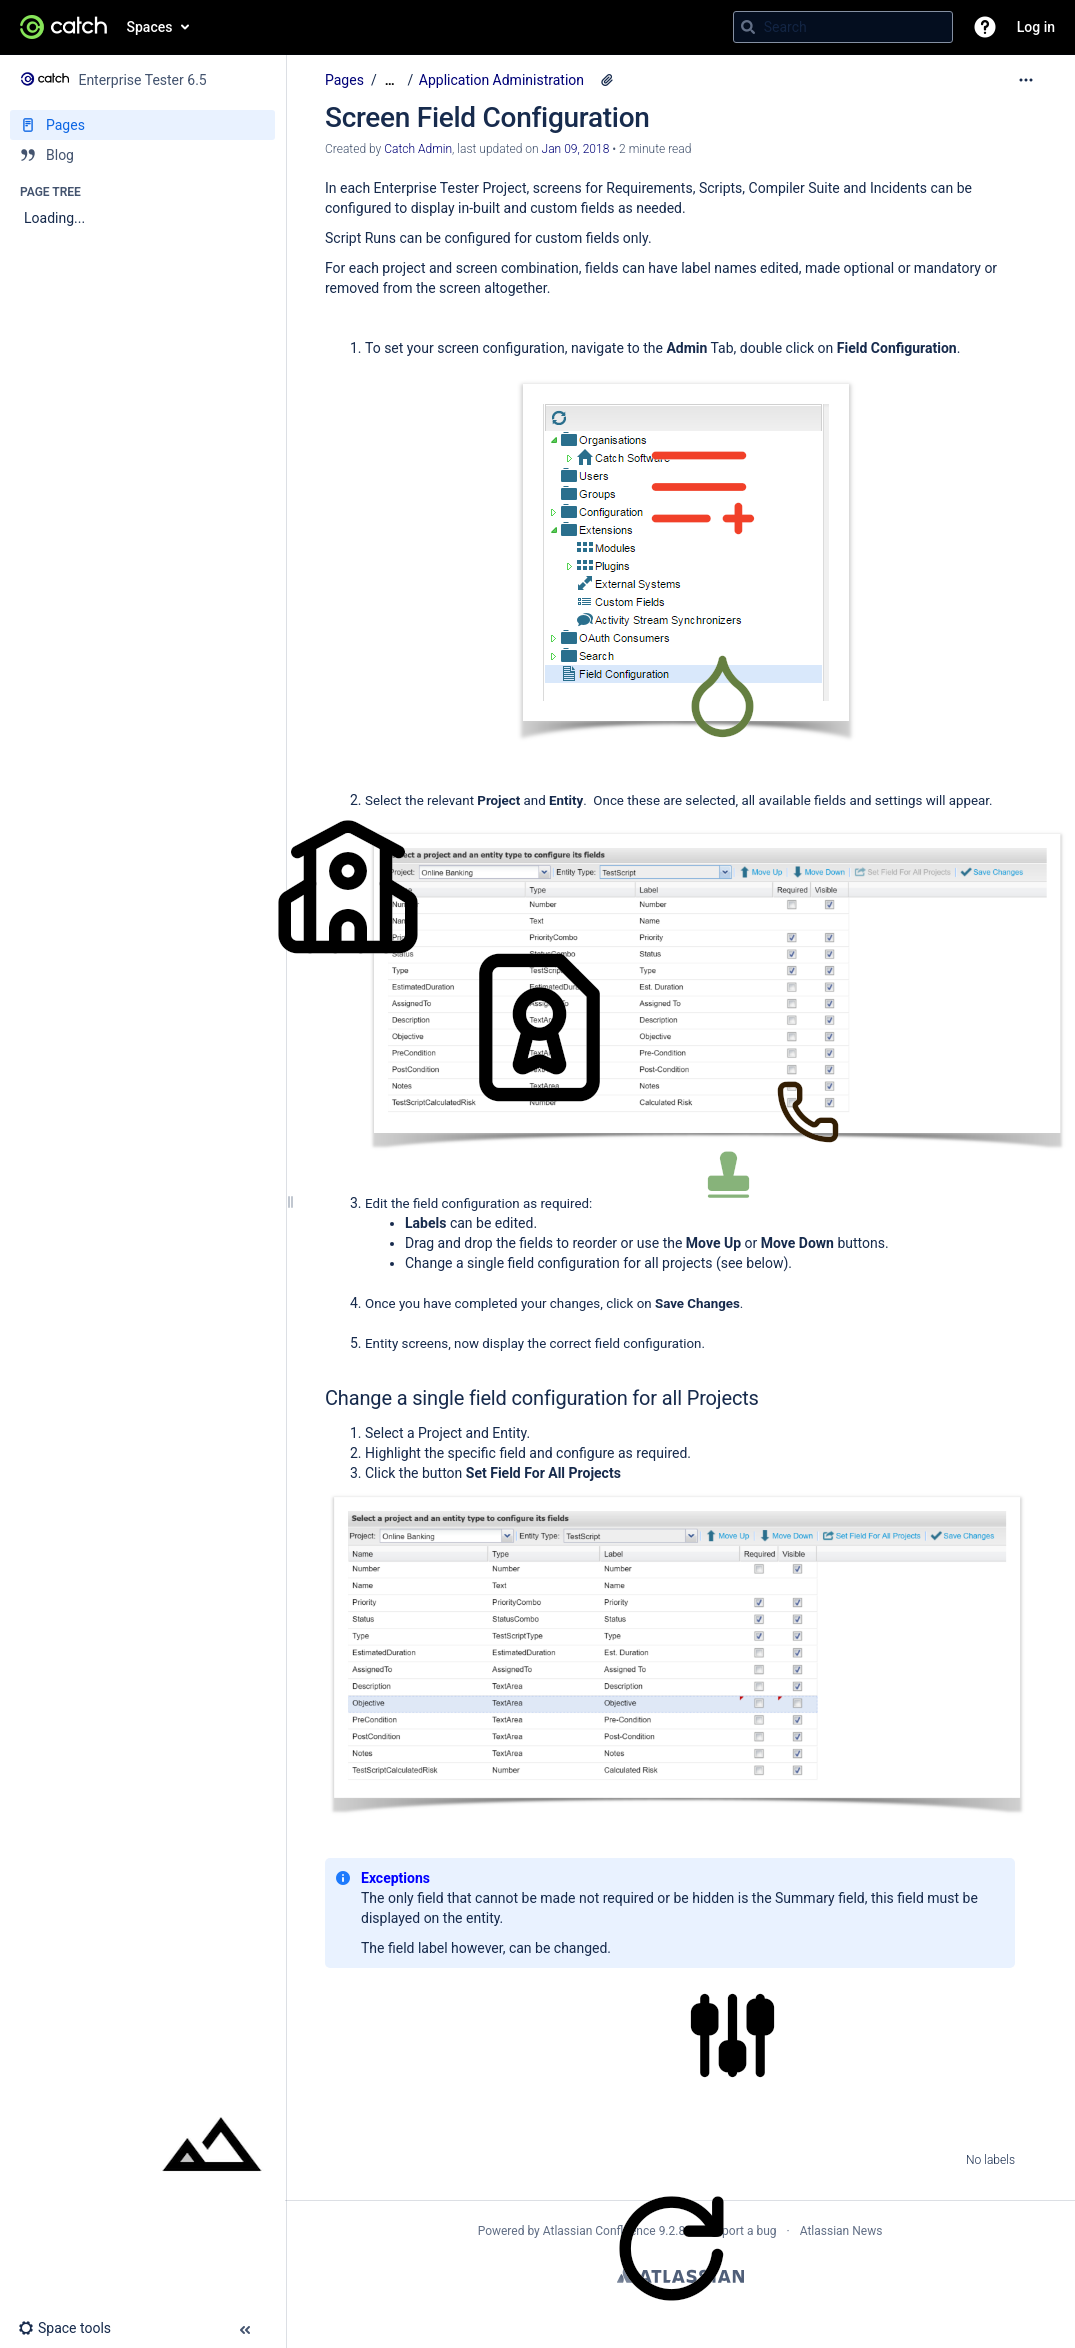  Describe the element at coordinates (699, 487) in the screenshot. I see `add a new item to the list` at that location.